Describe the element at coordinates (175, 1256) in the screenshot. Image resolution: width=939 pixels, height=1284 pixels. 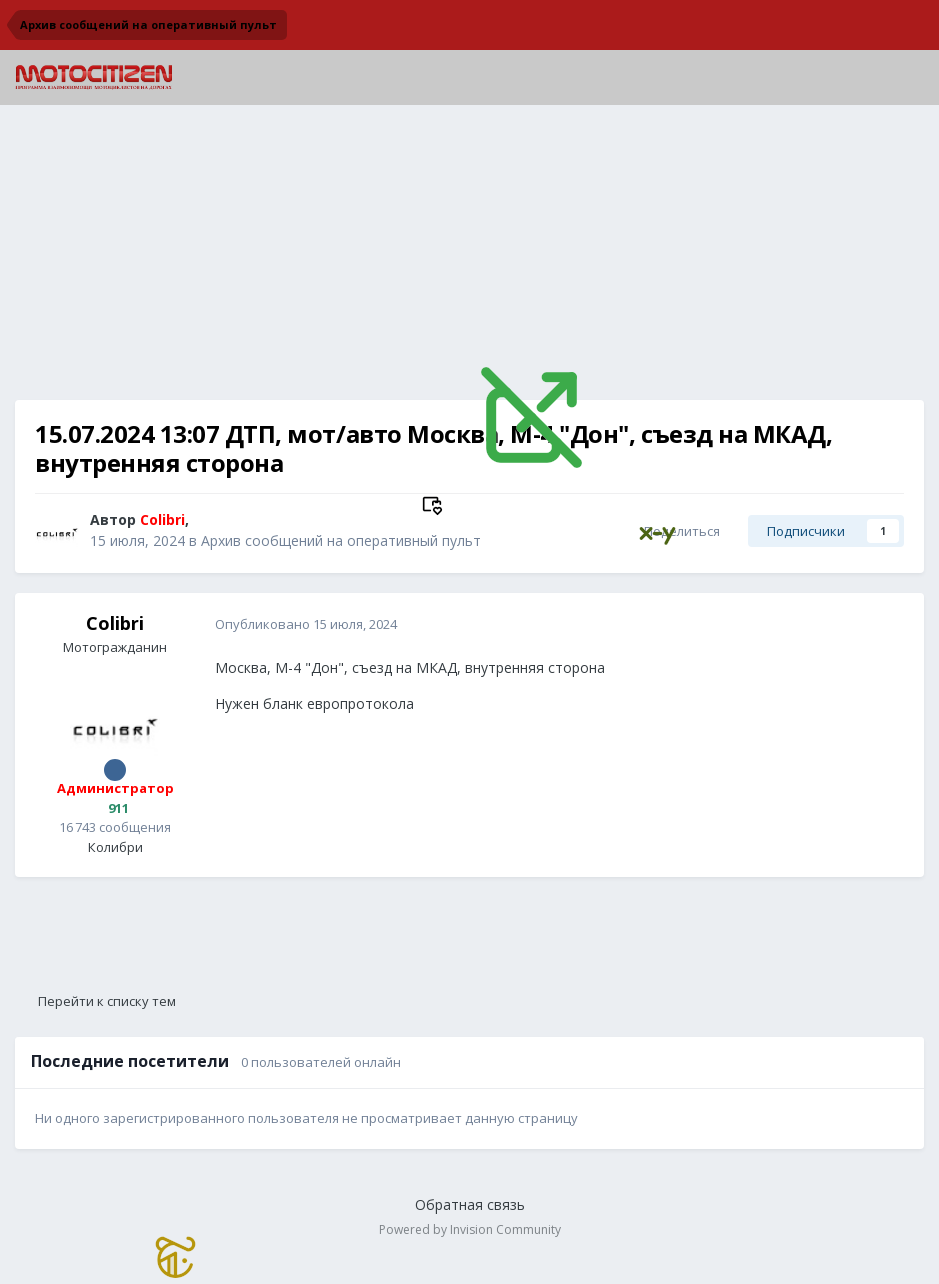
I see `open The New York Times app` at that location.